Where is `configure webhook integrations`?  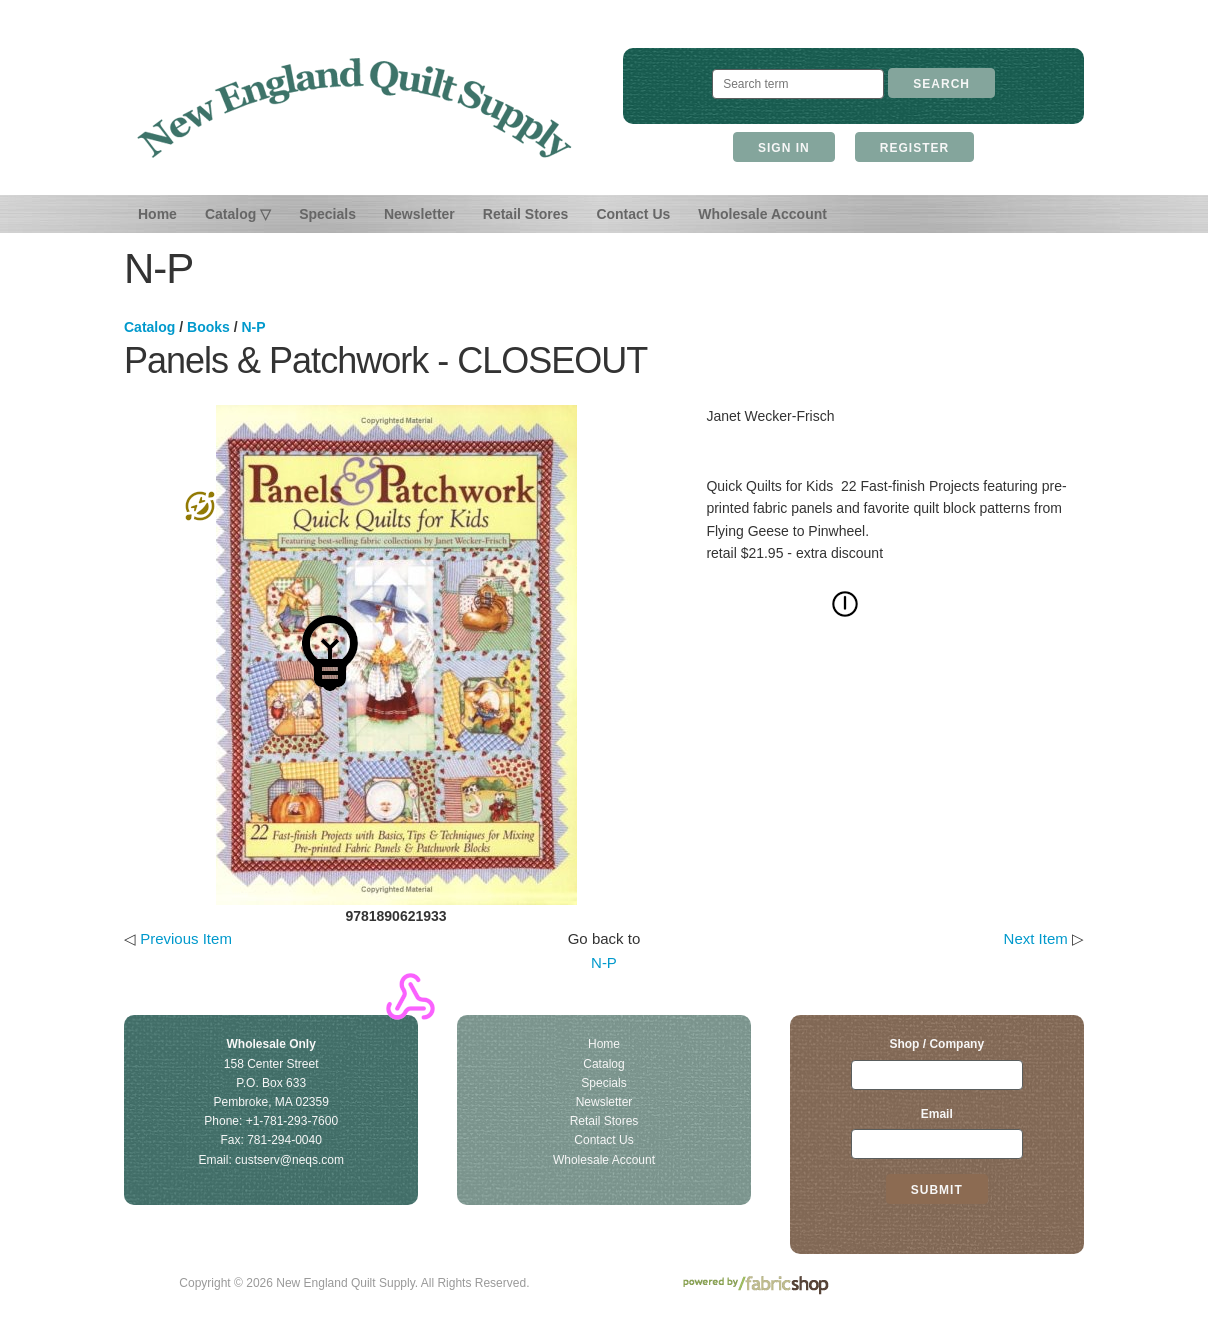 configure webhook integrations is located at coordinates (410, 997).